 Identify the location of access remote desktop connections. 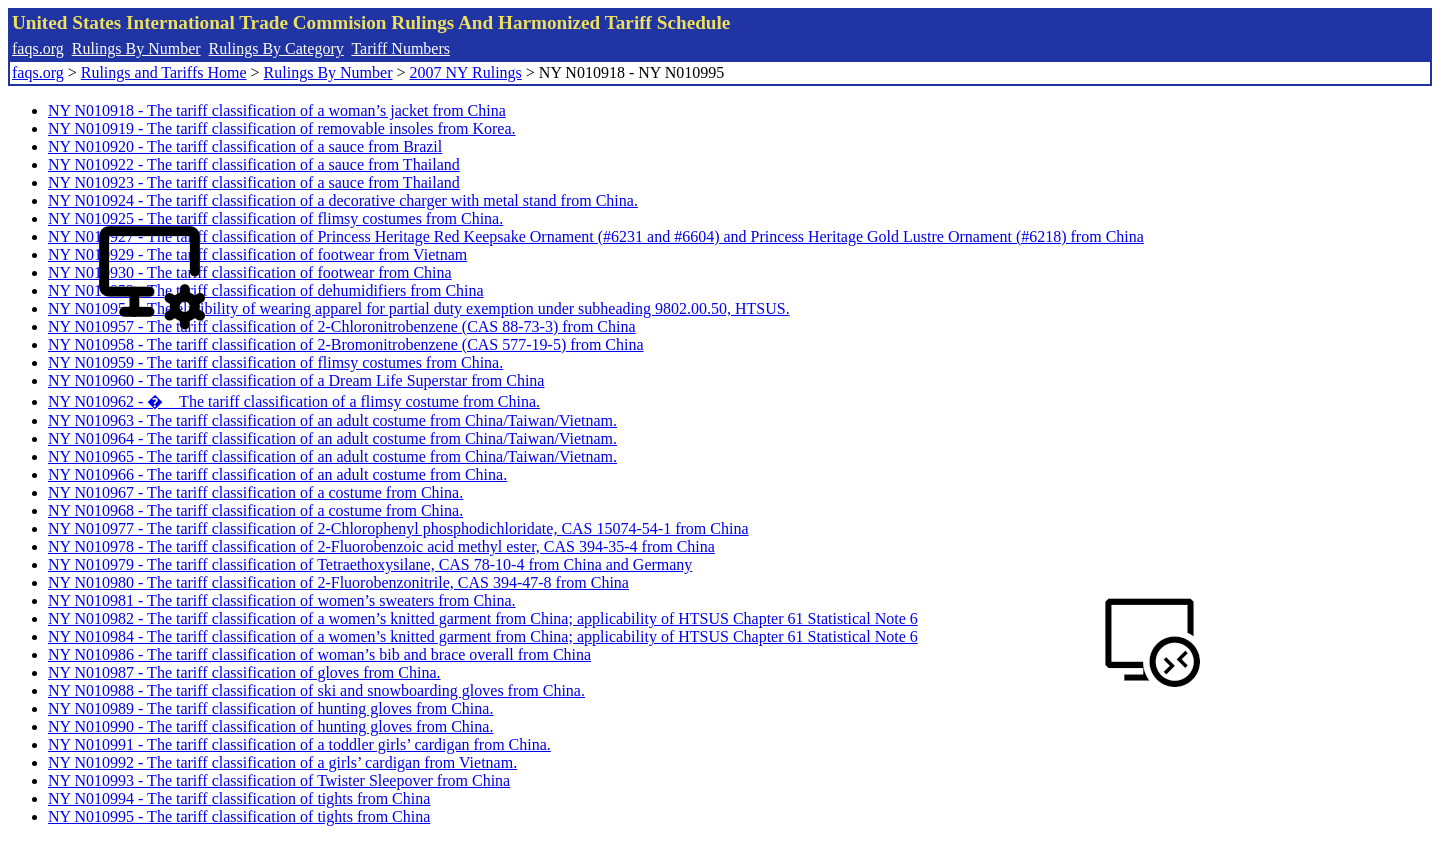
(1151, 638).